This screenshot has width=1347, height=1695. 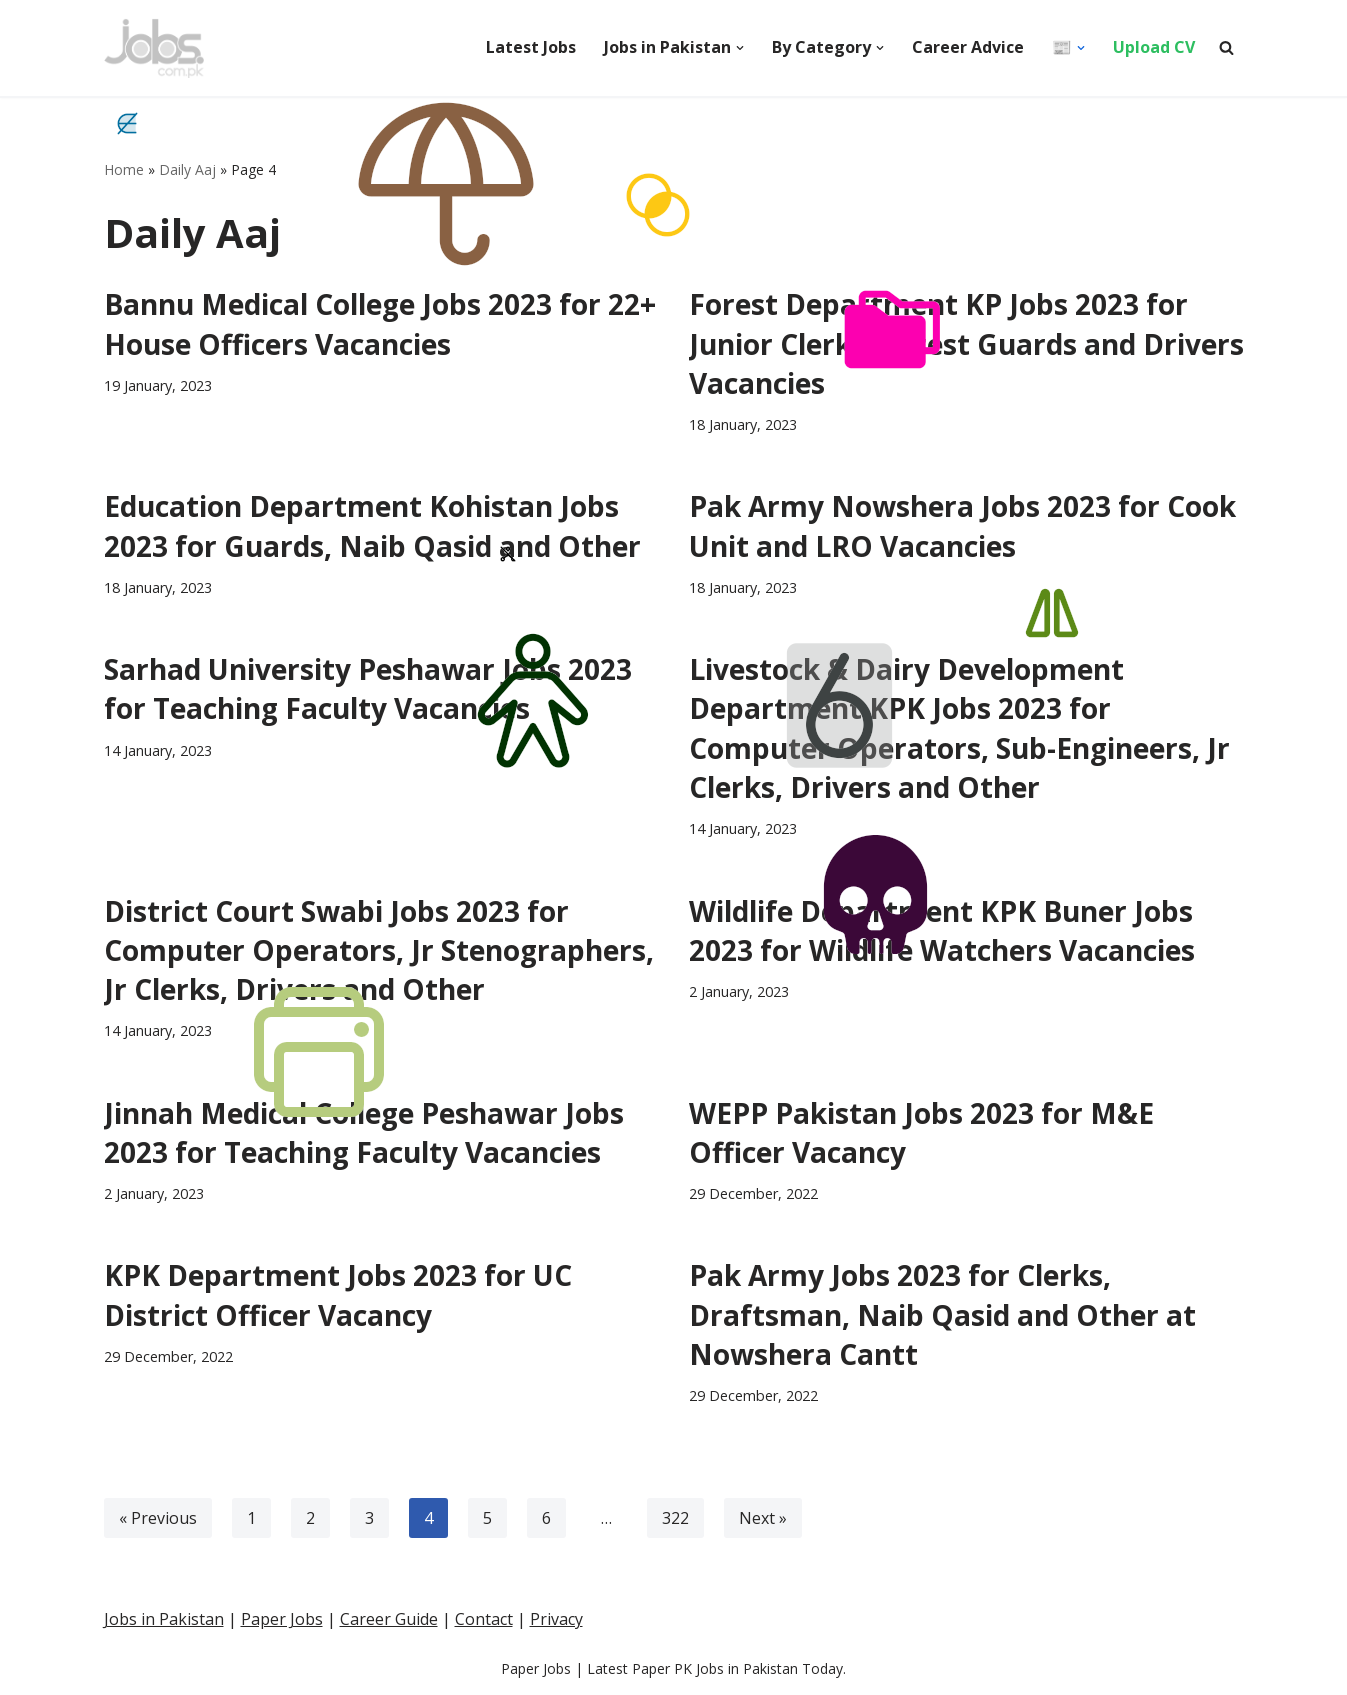 I want to click on flip image horizontally, so click(x=1052, y=615).